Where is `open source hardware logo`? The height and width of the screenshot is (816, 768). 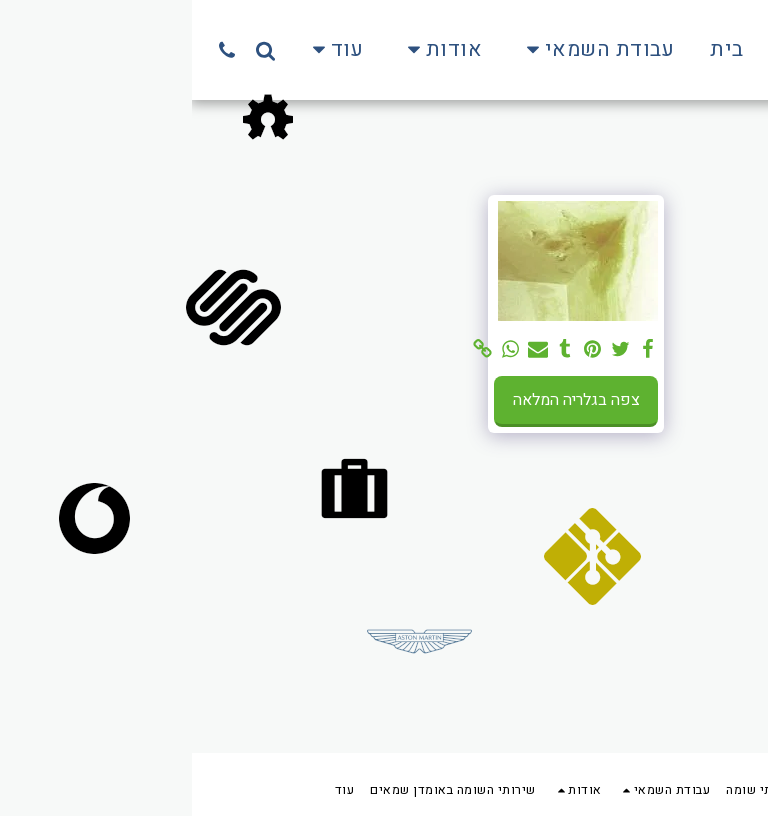
open source hardware logo is located at coordinates (268, 117).